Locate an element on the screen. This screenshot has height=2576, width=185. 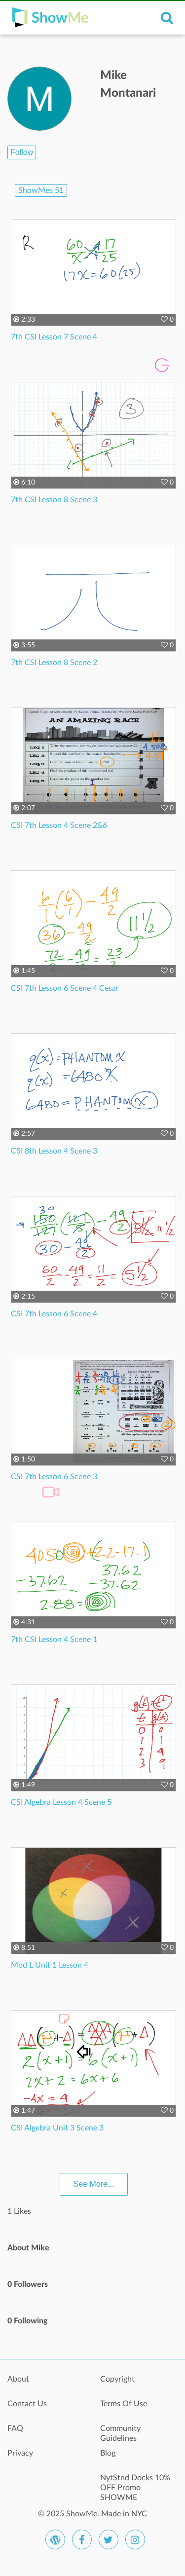
add a sticker to your message is located at coordinates (64, 2018).